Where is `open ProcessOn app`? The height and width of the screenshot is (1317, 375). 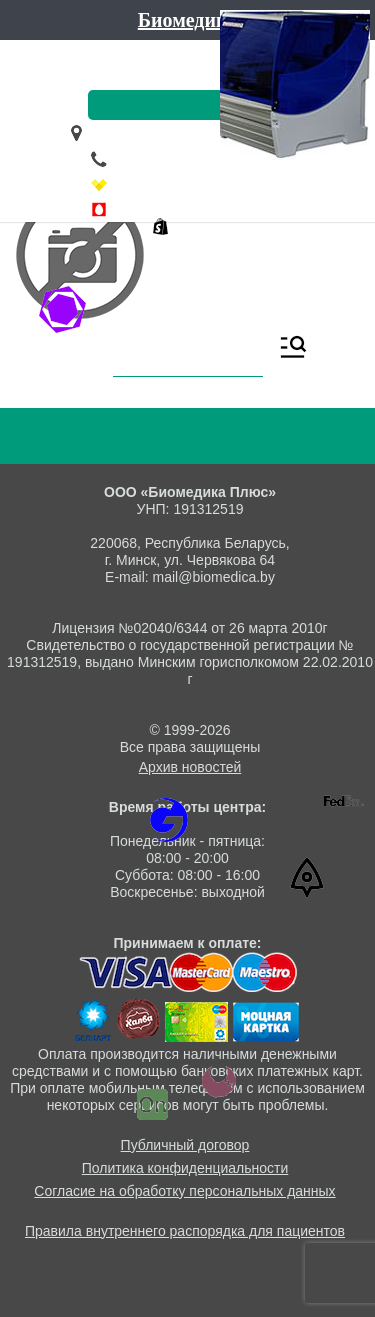 open ProcessOn app is located at coordinates (152, 1104).